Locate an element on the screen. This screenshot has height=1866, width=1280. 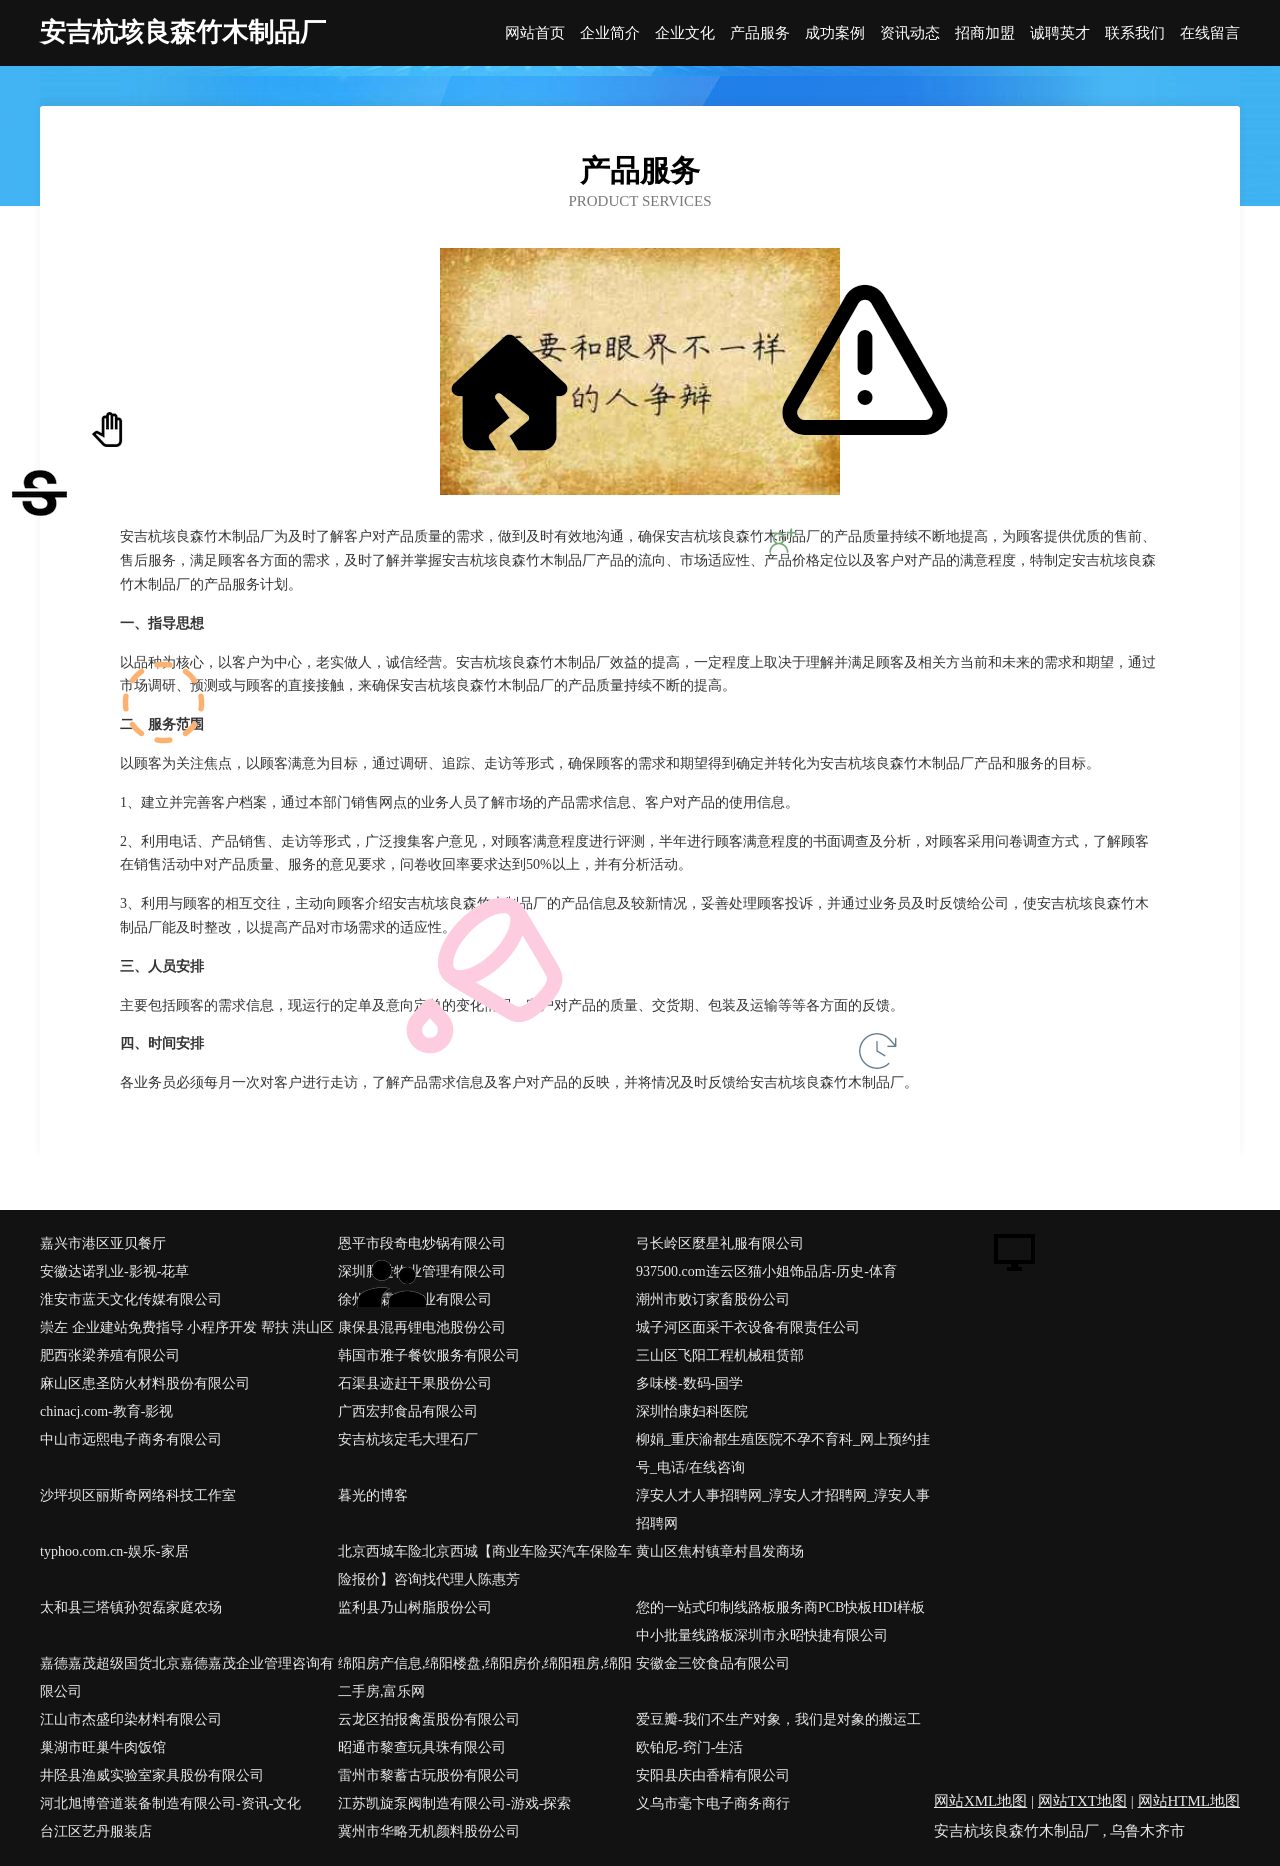
stop or pause an action is located at coordinates (107, 429).